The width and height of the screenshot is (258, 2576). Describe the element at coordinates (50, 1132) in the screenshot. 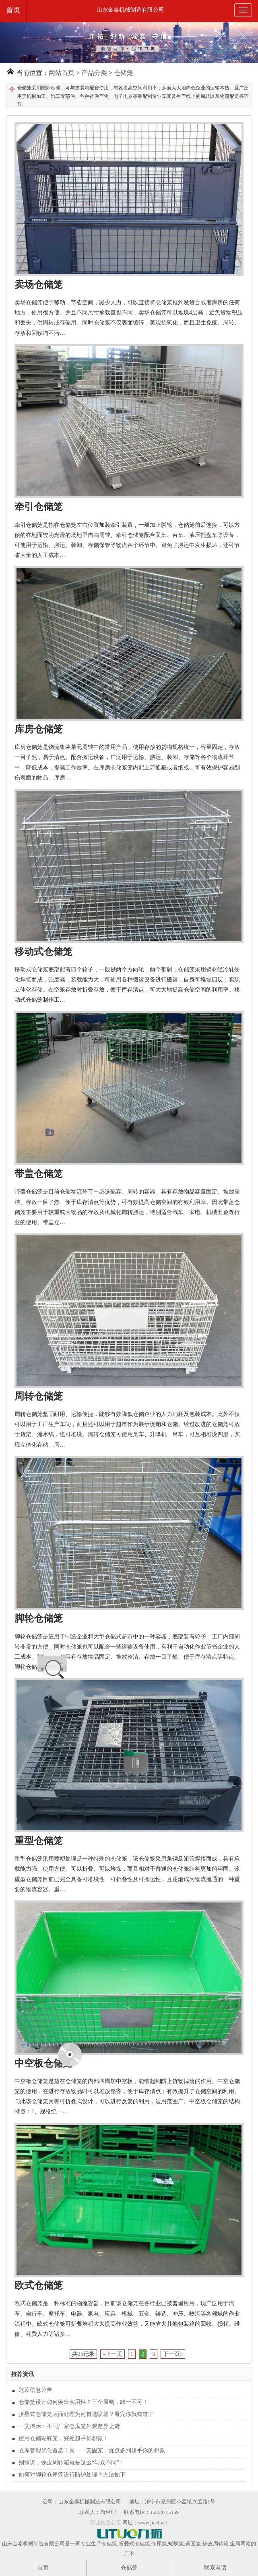

I see `open templates folder` at that location.